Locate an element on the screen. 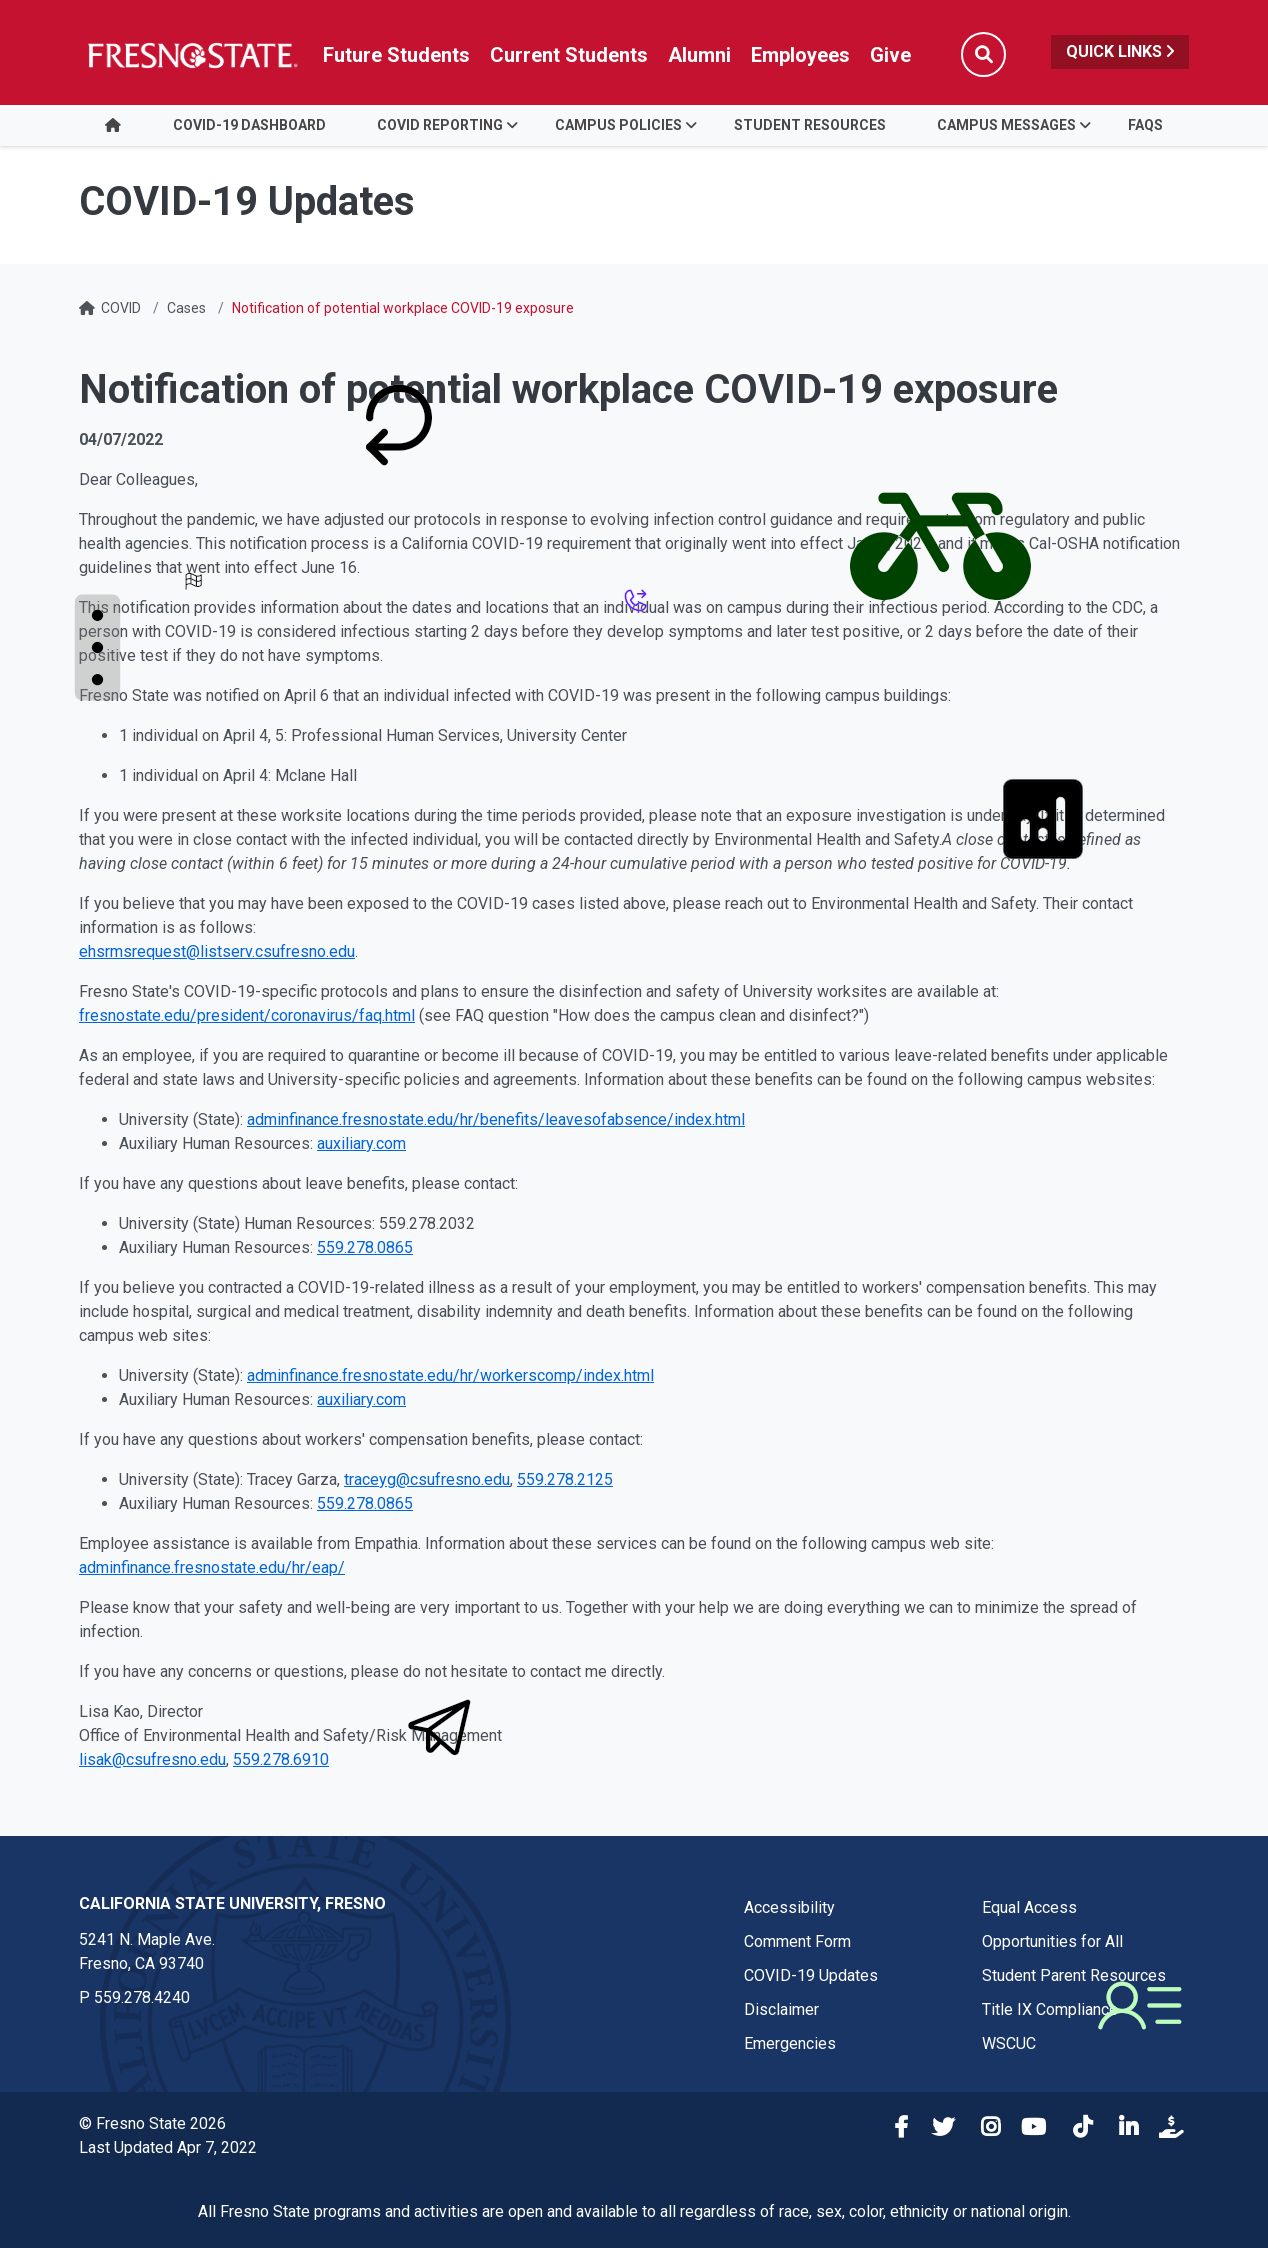  view user directory or contact list is located at coordinates (1138, 2005).